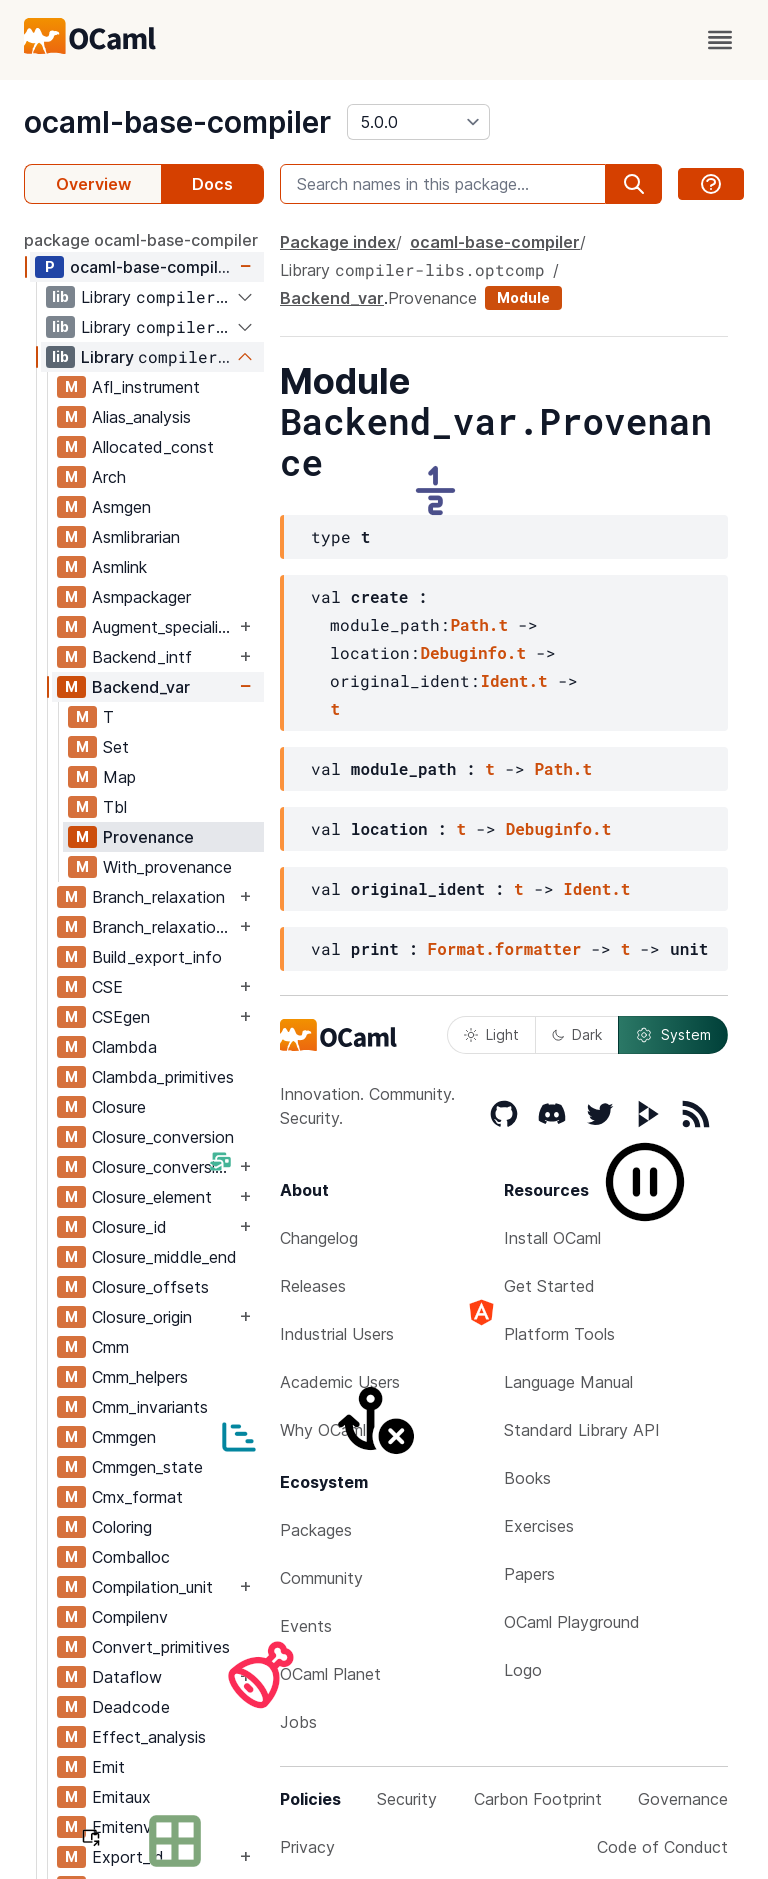 This screenshot has width=768, height=1879. Describe the element at coordinates (261, 1673) in the screenshot. I see `filter recipes by meat dishes` at that location.